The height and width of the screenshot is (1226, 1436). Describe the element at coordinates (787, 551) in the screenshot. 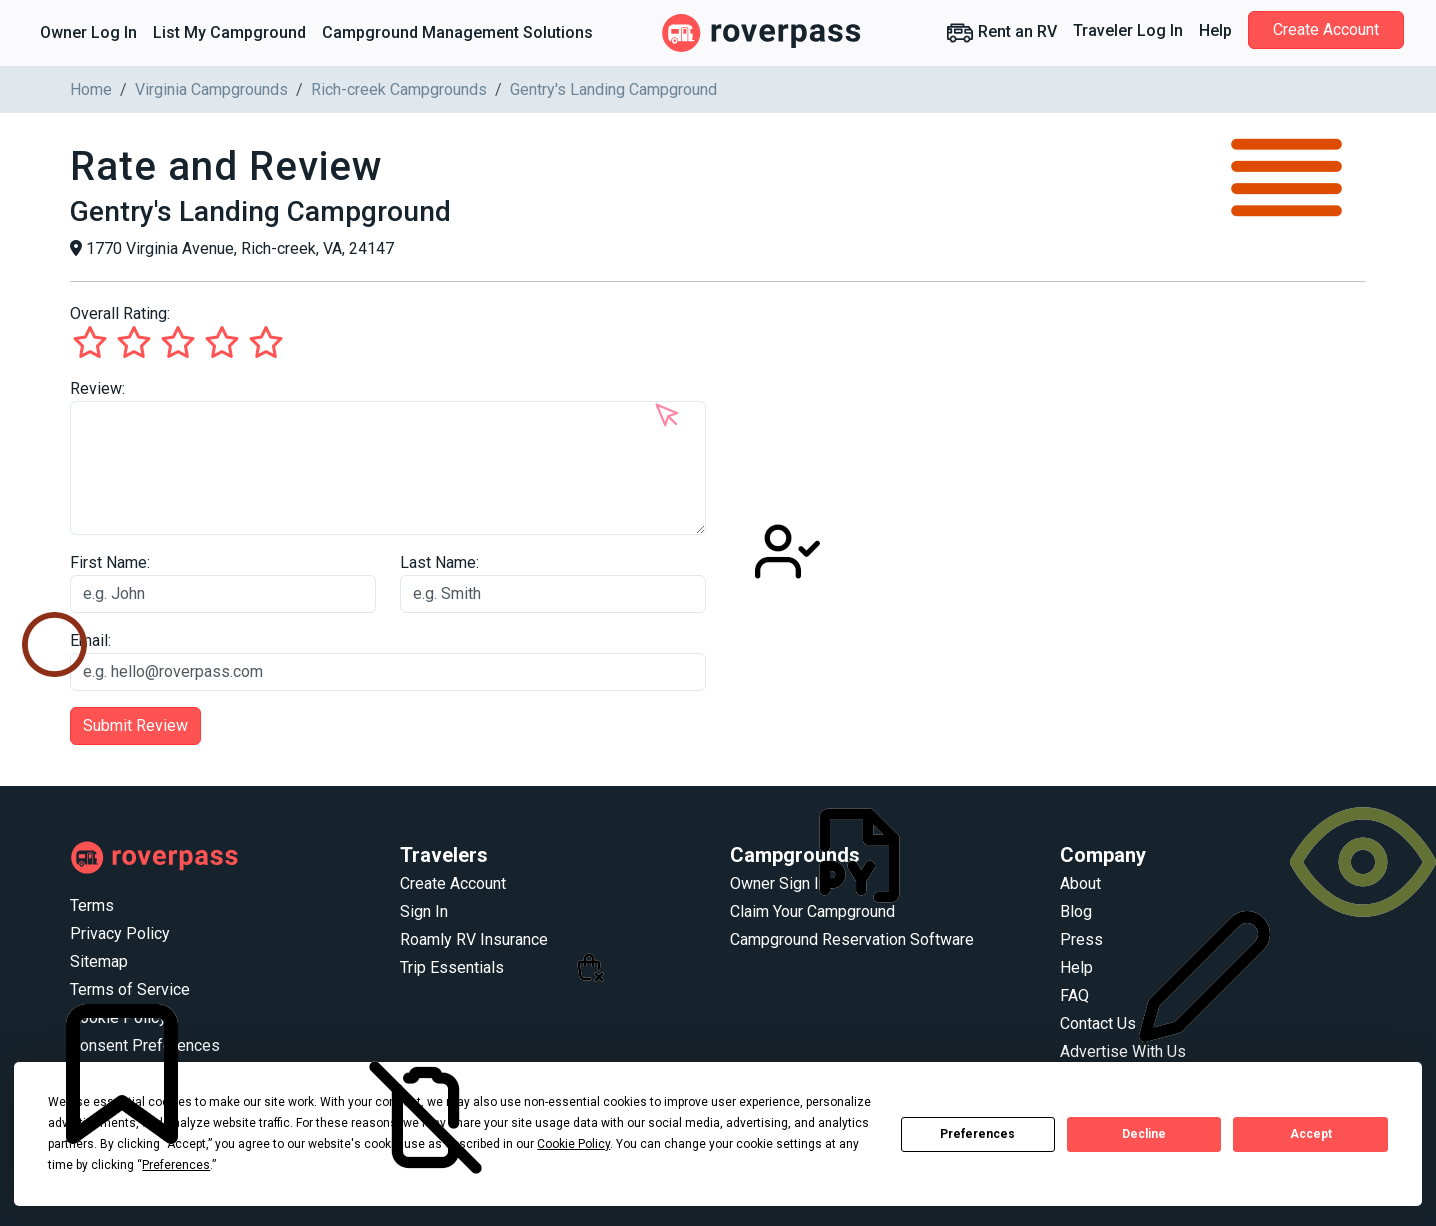

I see `verify or approve a user account` at that location.